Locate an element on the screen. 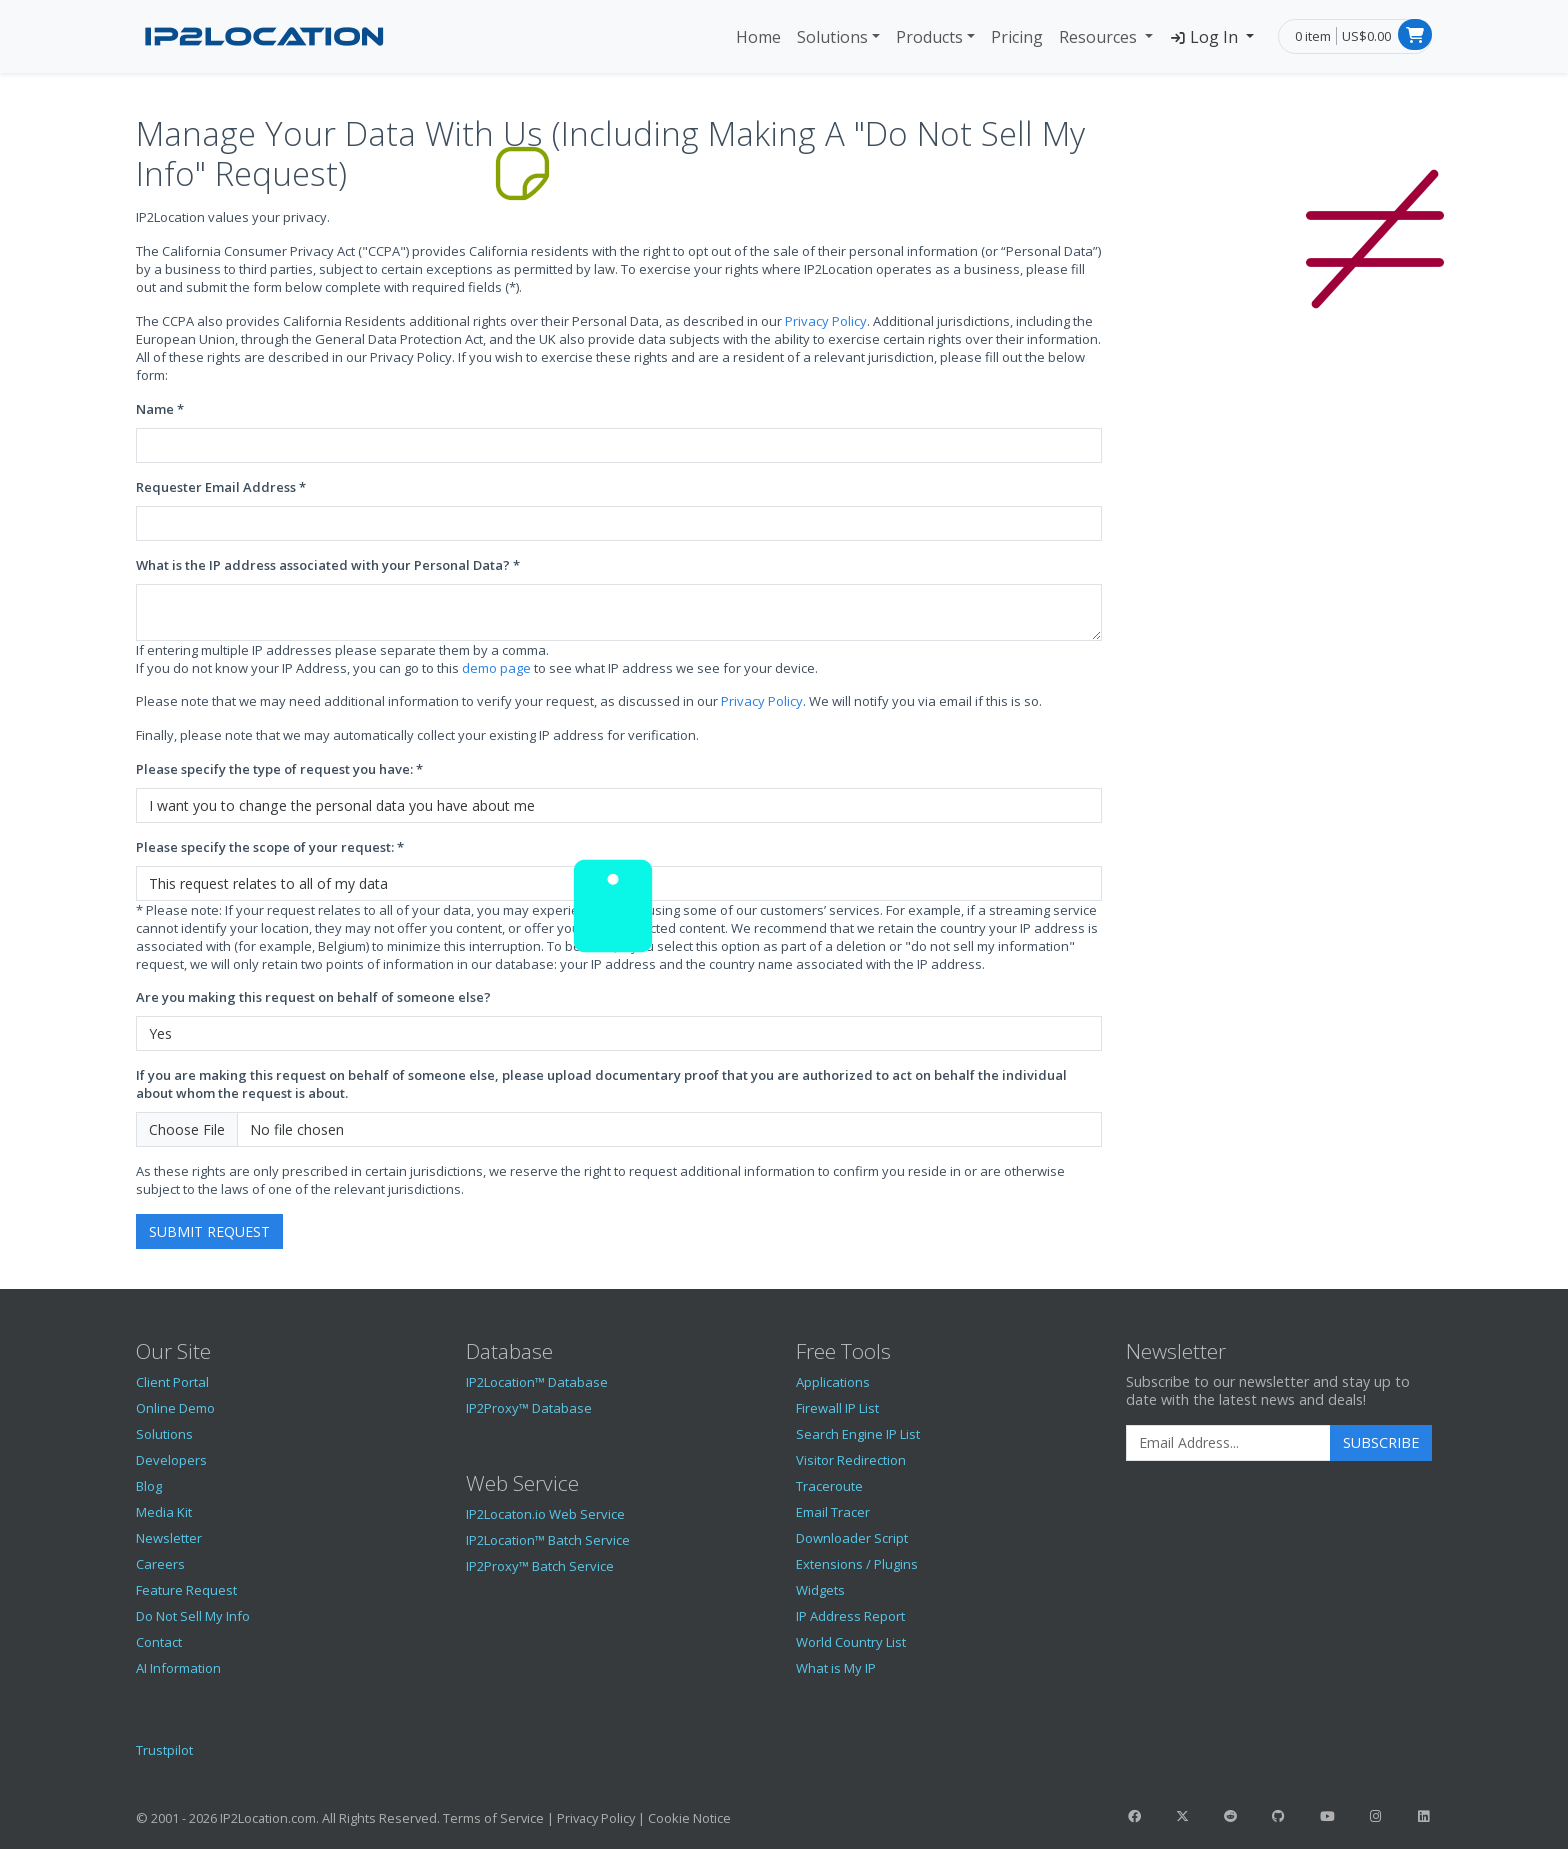  indicates values are not equal or mismatched is located at coordinates (1375, 239).